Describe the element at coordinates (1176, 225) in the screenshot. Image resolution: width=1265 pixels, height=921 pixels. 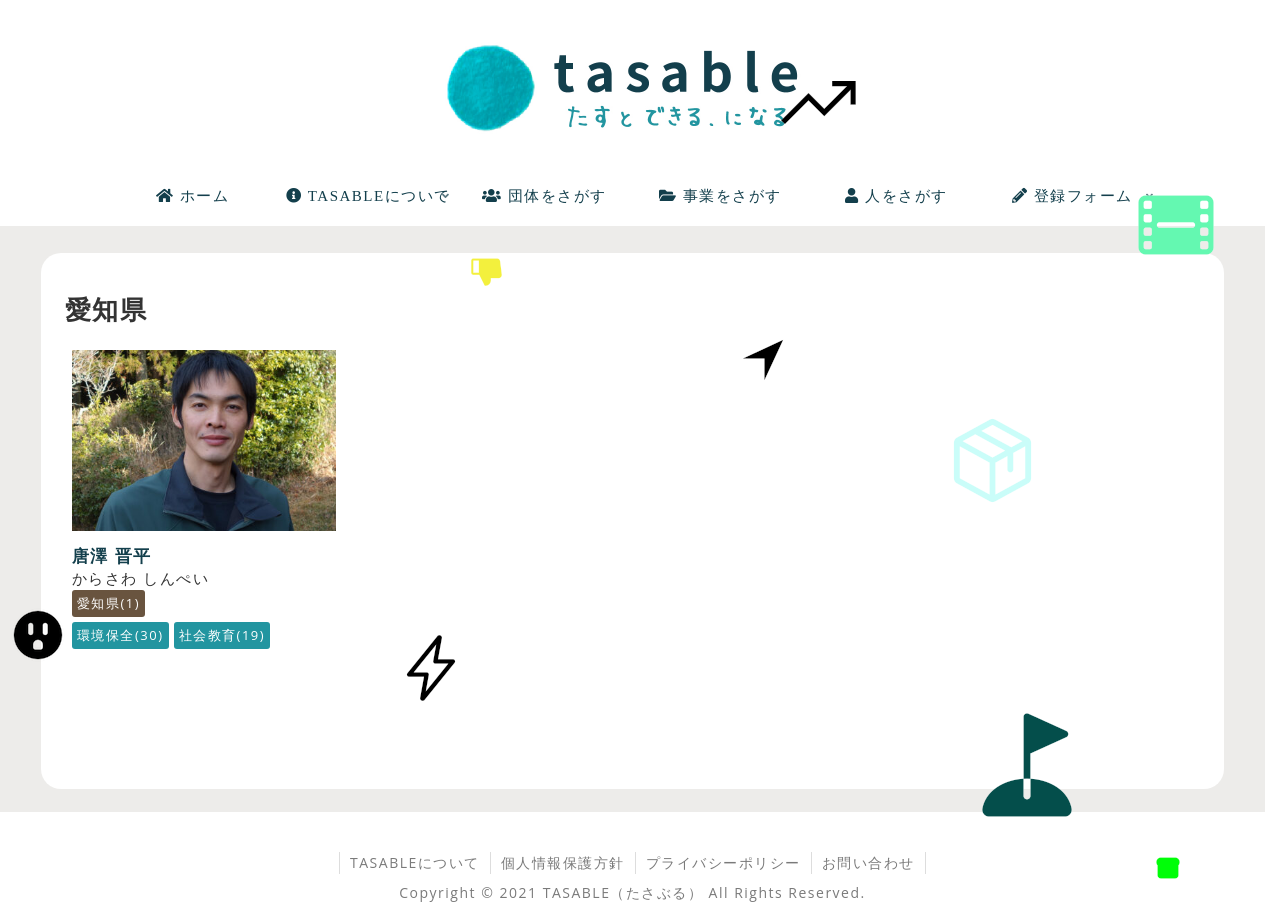
I see `access video or movie content` at that location.